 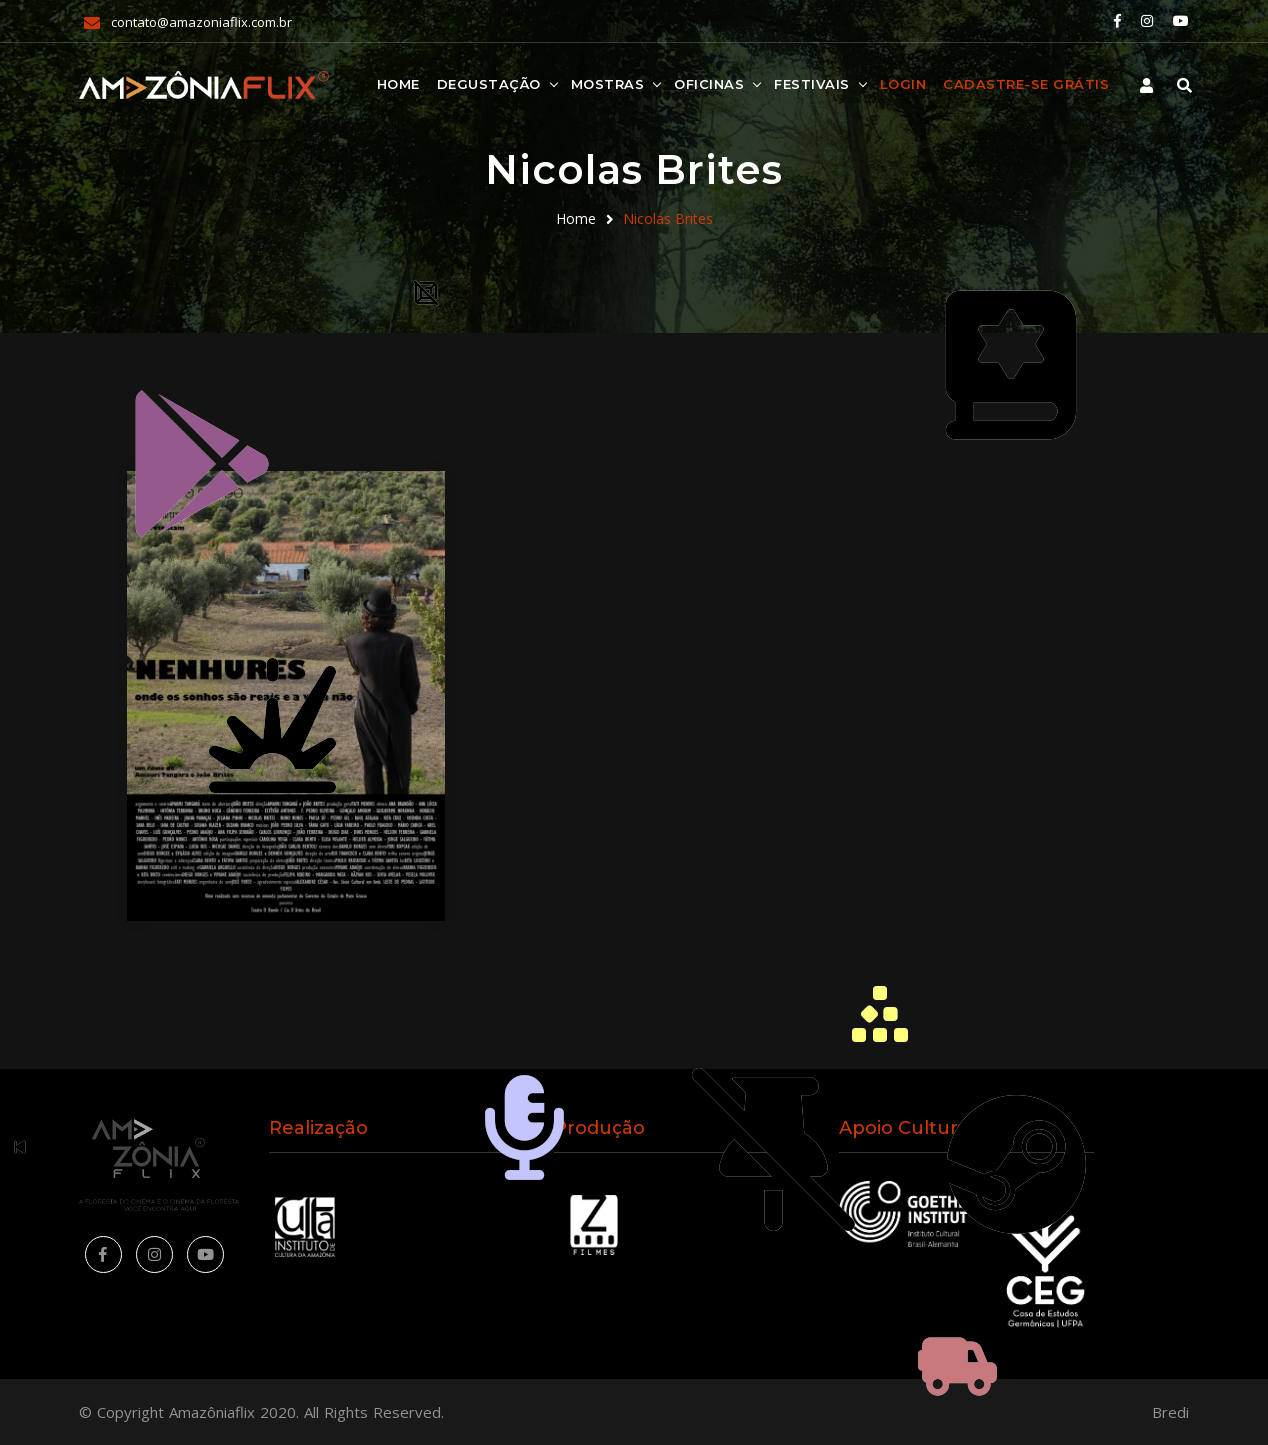 I want to click on indicates an explosion or blast effect, so click(x=272, y=729).